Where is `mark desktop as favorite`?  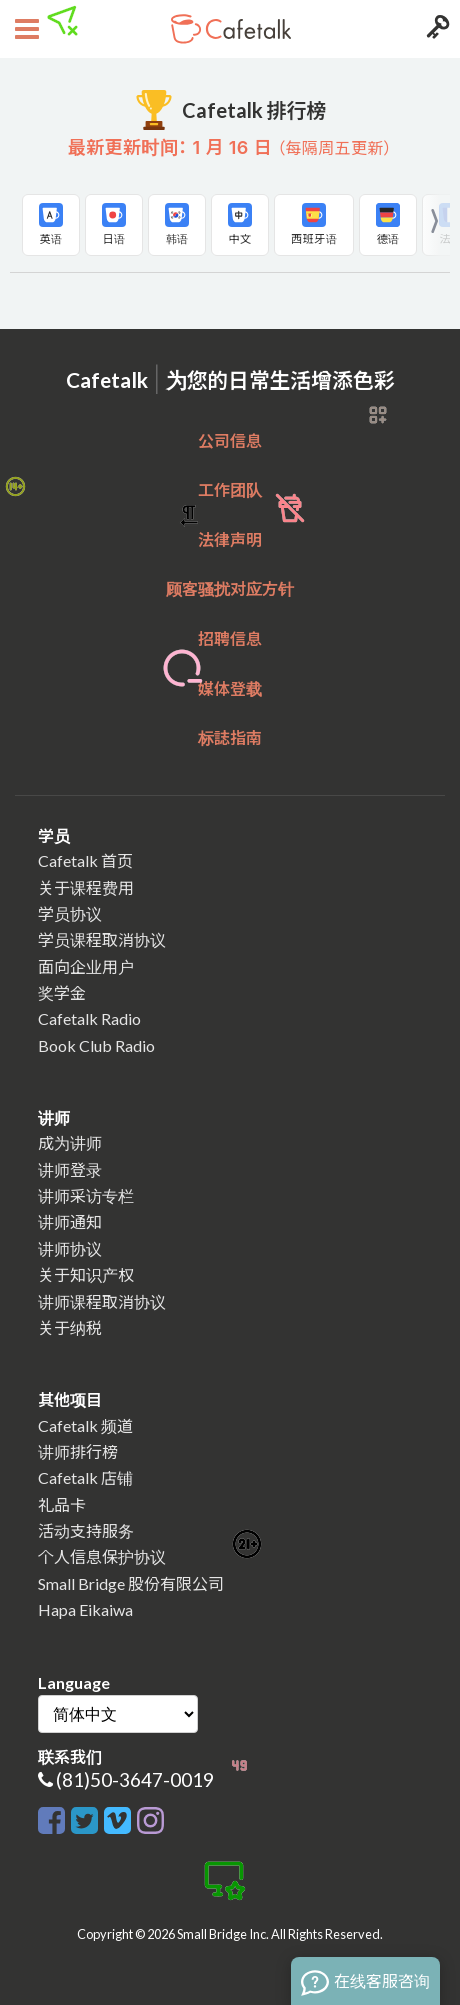
mark desktop as favorite is located at coordinates (224, 1879).